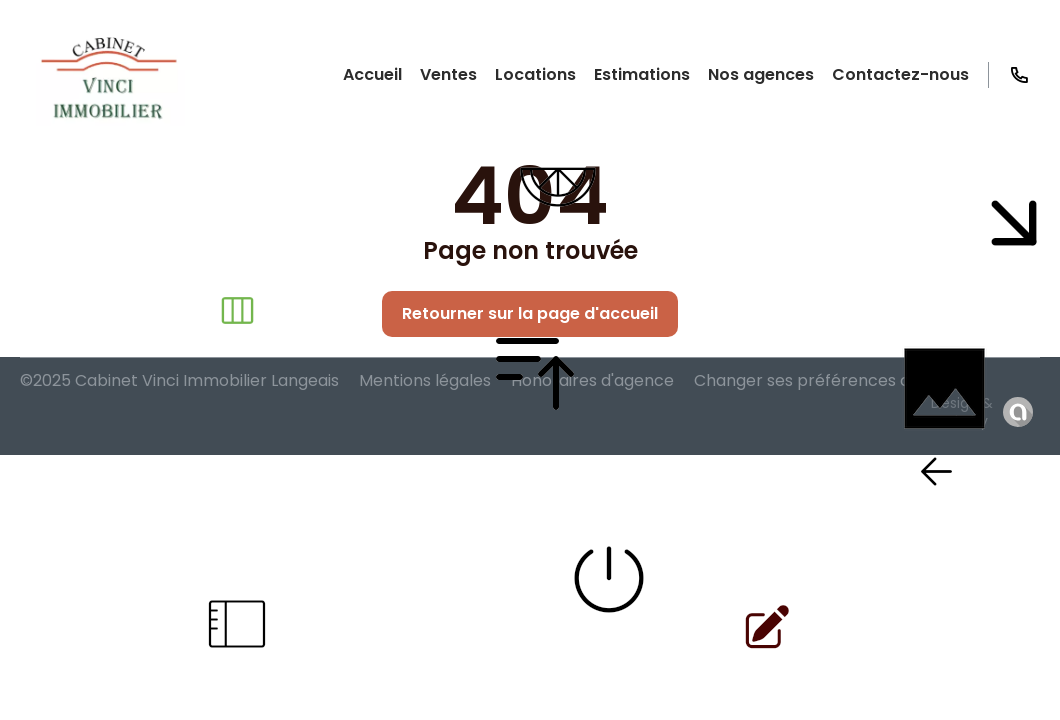 The height and width of the screenshot is (720, 1060). Describe the element at coordinates (766, 627) in the screenshot. I see `edit or compose a new document` at that location.